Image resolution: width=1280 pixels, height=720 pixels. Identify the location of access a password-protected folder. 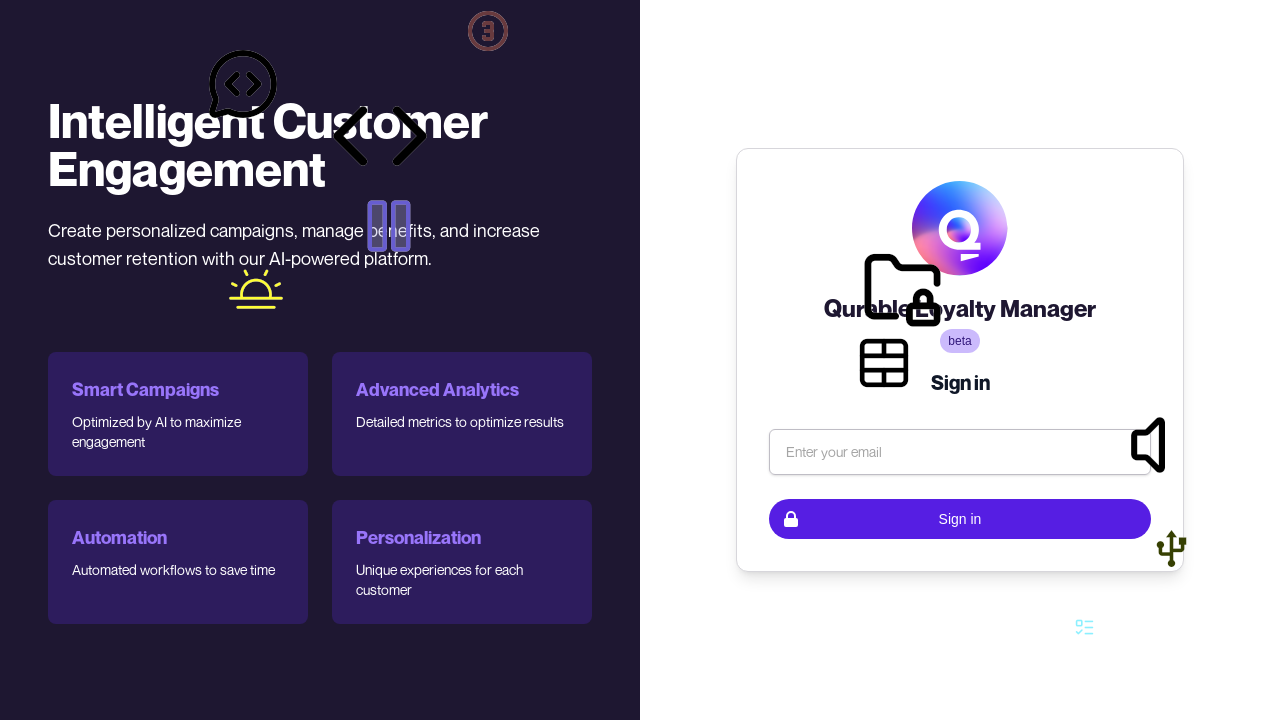
(902, 288).